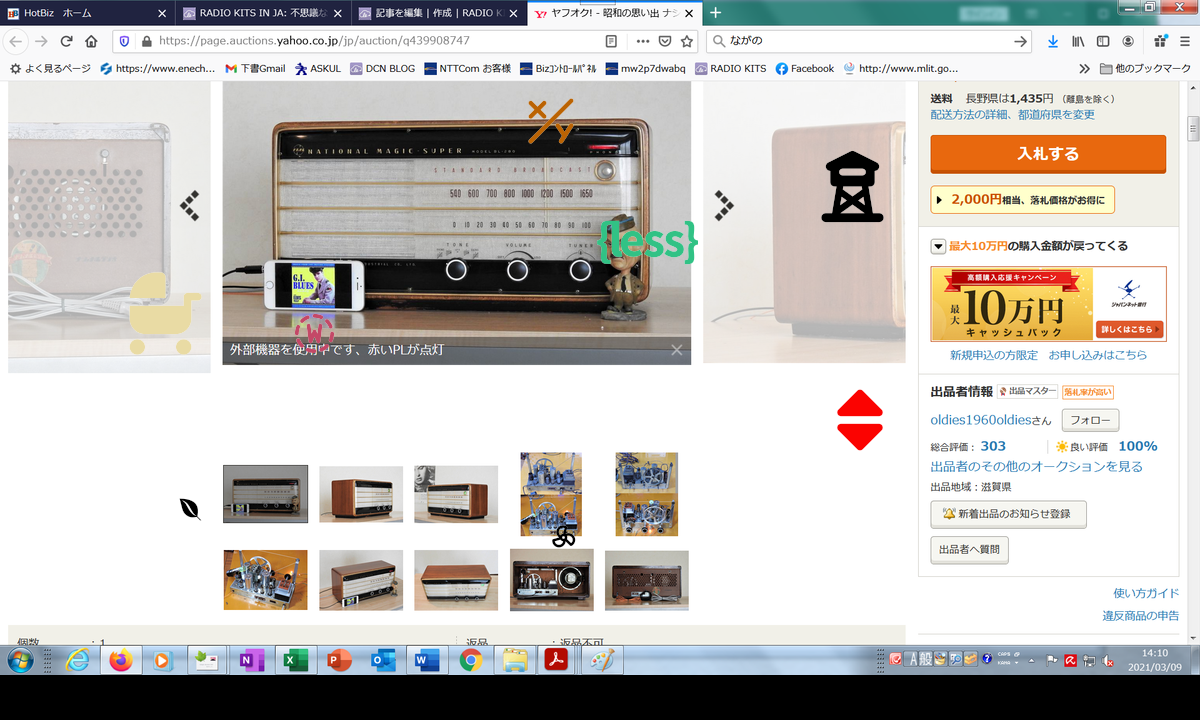 The height and width of the screenshot is (720, 1200). I want to click on envira gallery logo, so click(190, 509).